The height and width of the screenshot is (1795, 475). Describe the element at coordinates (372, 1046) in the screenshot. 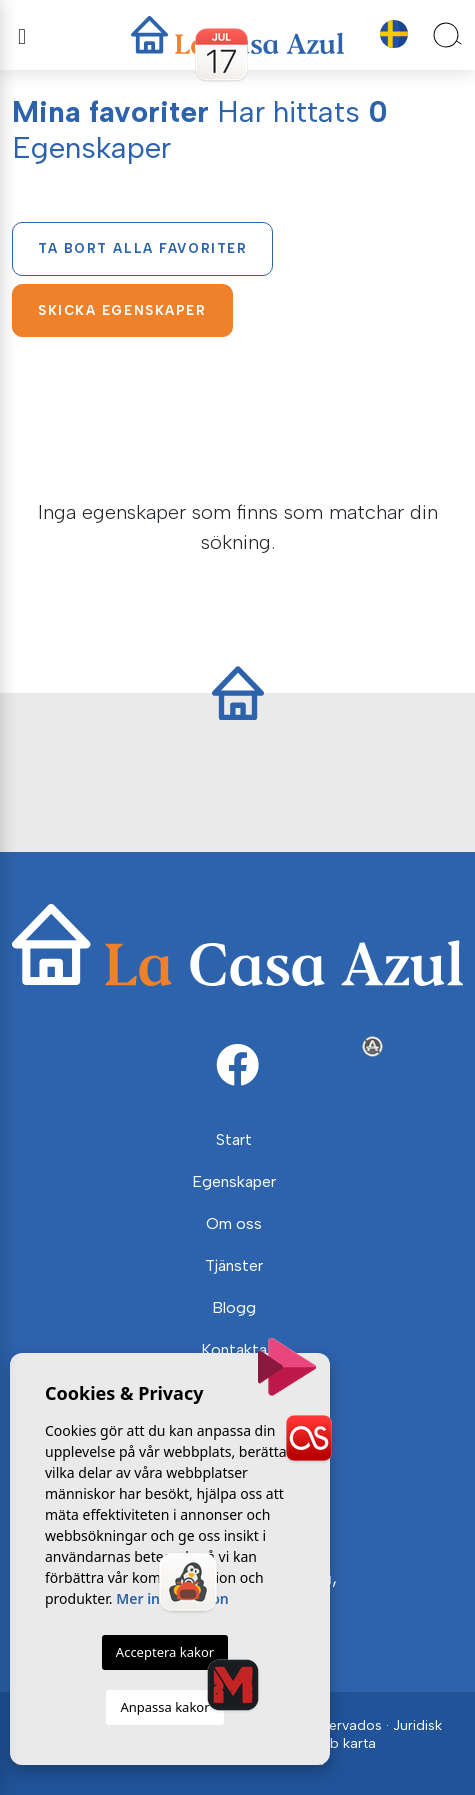

I see `check for available software updates` at that location.